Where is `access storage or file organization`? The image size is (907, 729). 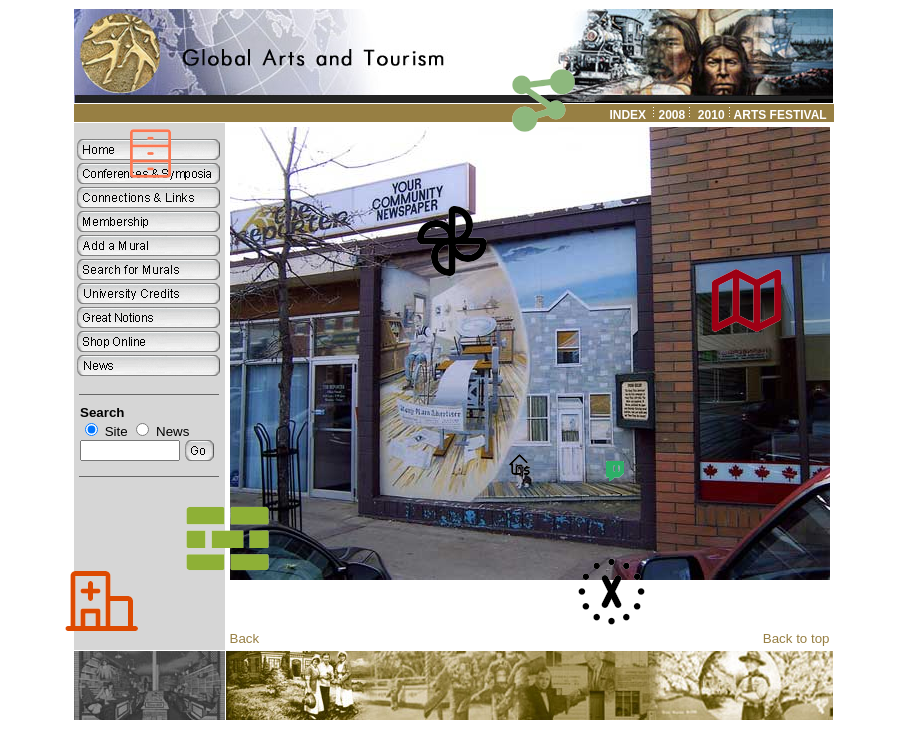 access storage or file organization is located at coordinates (150, 153).